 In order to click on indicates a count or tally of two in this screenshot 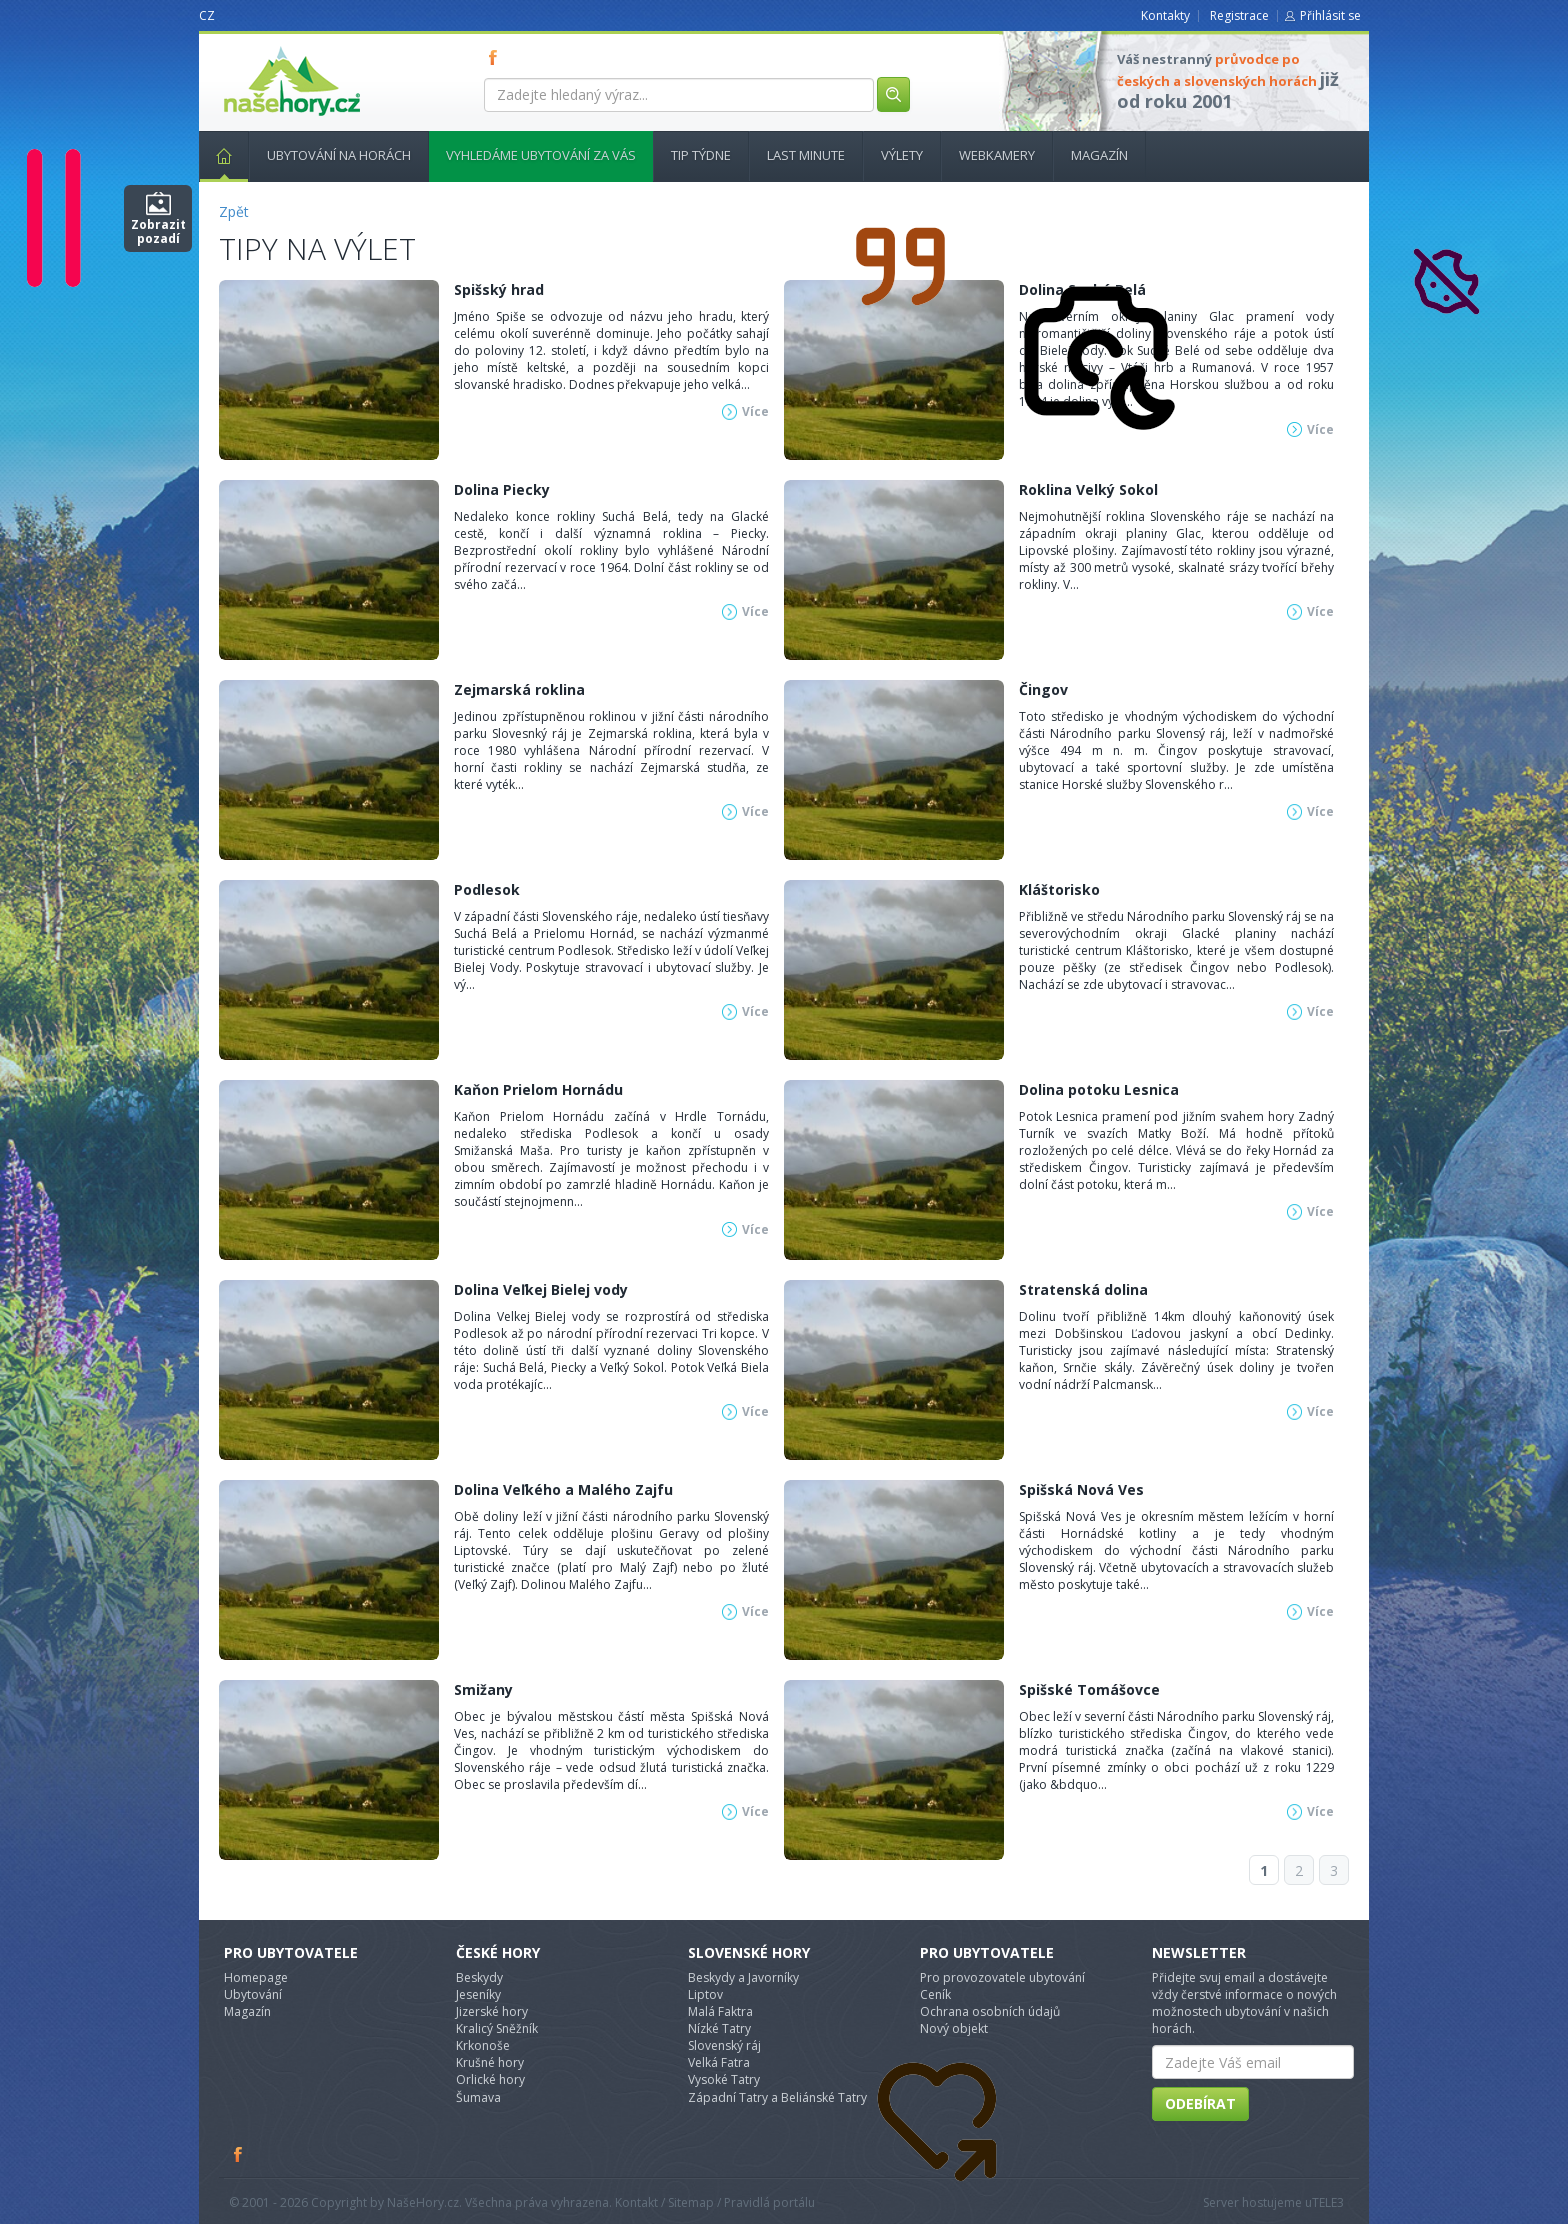, I will do `click(96, 218)`.